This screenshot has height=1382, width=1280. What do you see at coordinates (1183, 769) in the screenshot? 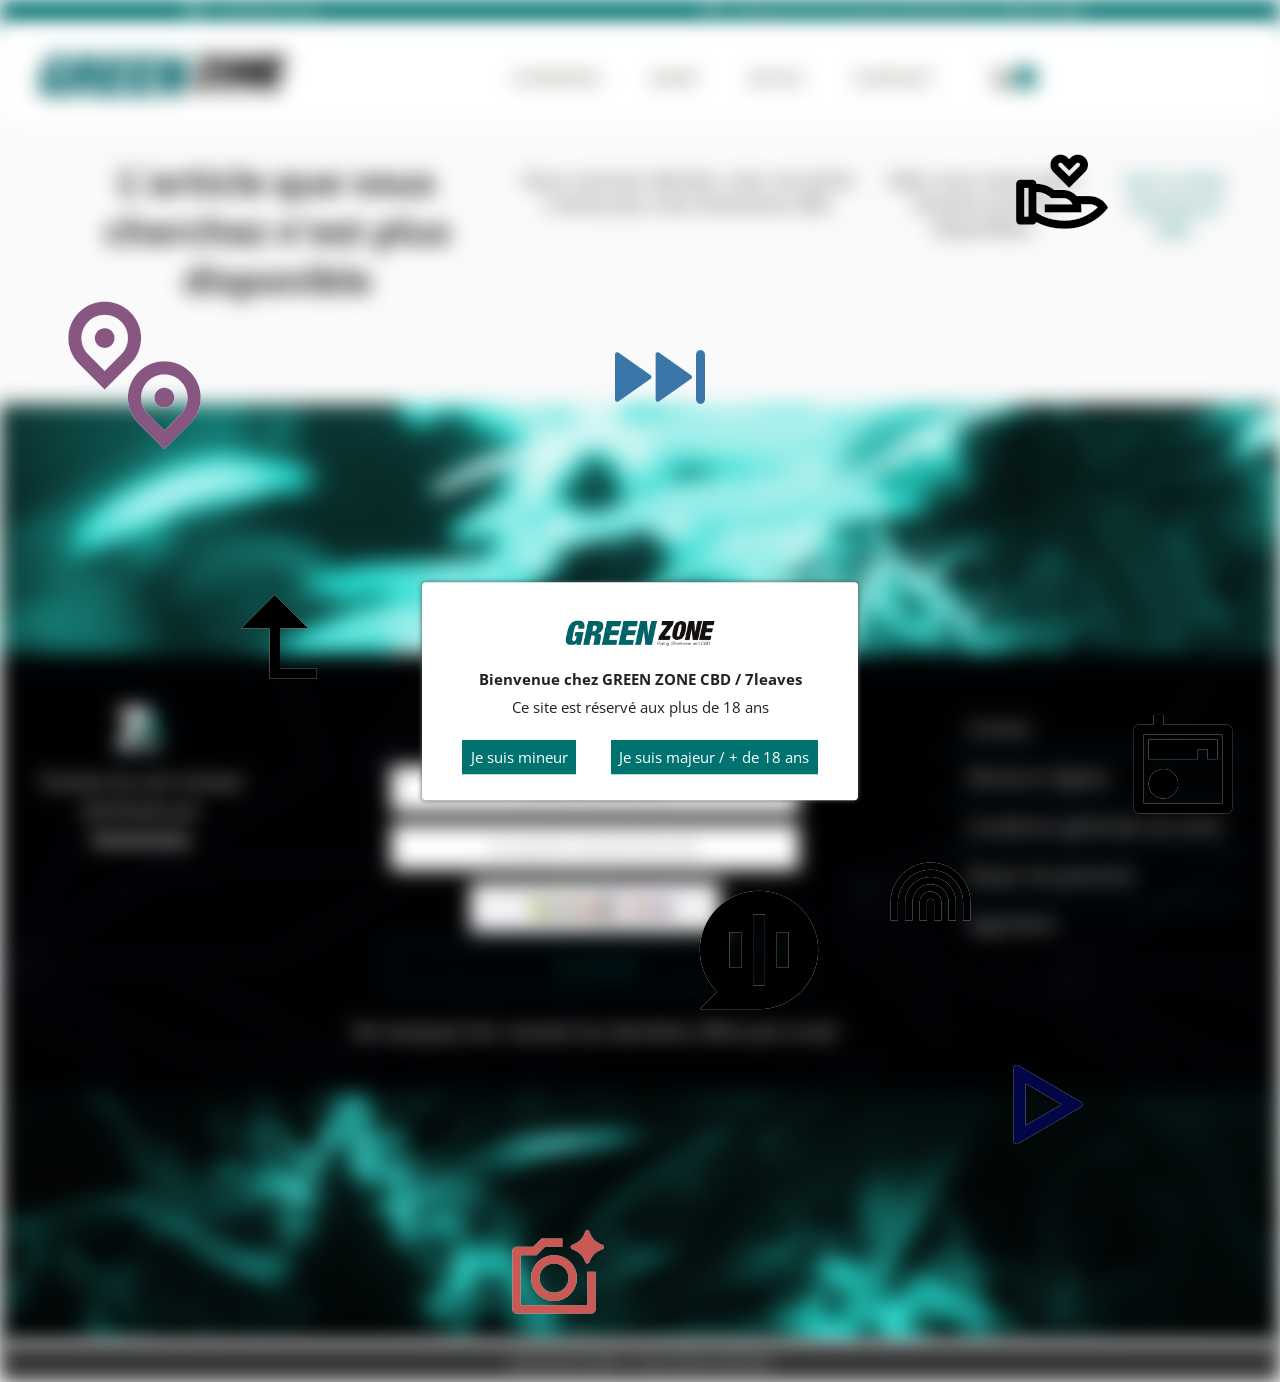
I see `listen to radio stations` at bounding box center [1183, 769].